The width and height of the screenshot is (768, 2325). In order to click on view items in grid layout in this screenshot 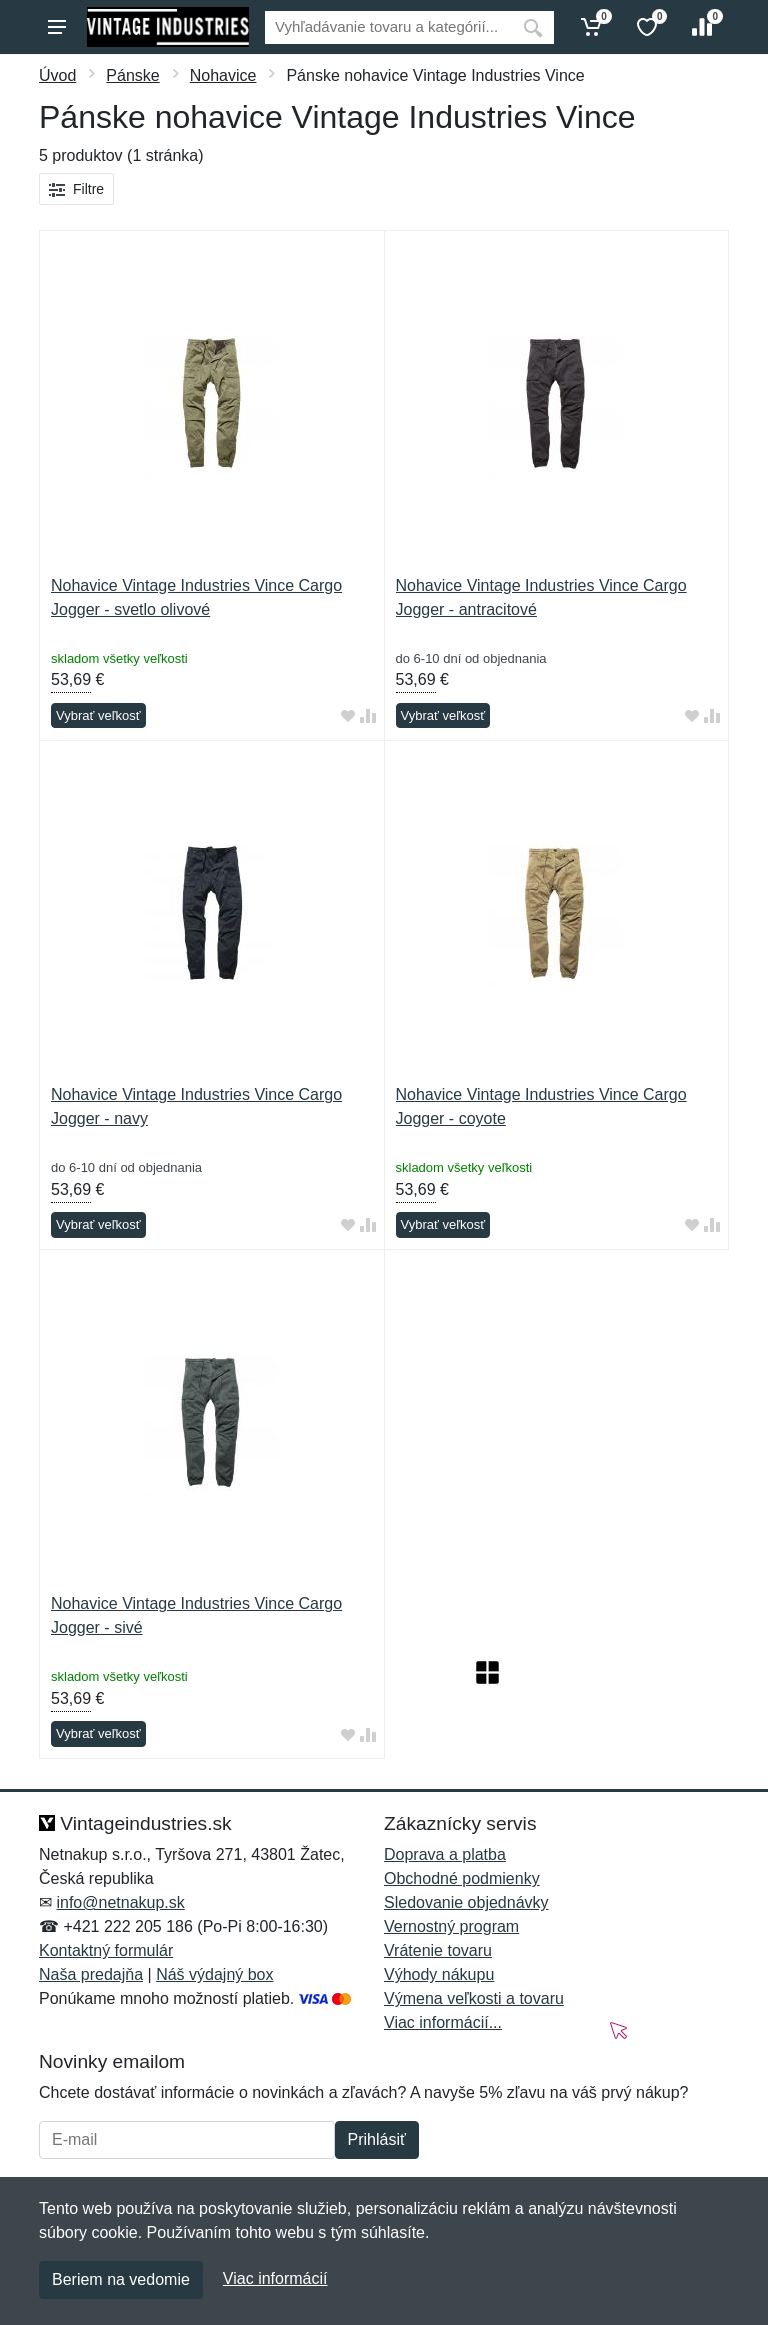, I will do `click(487, 1672)`.